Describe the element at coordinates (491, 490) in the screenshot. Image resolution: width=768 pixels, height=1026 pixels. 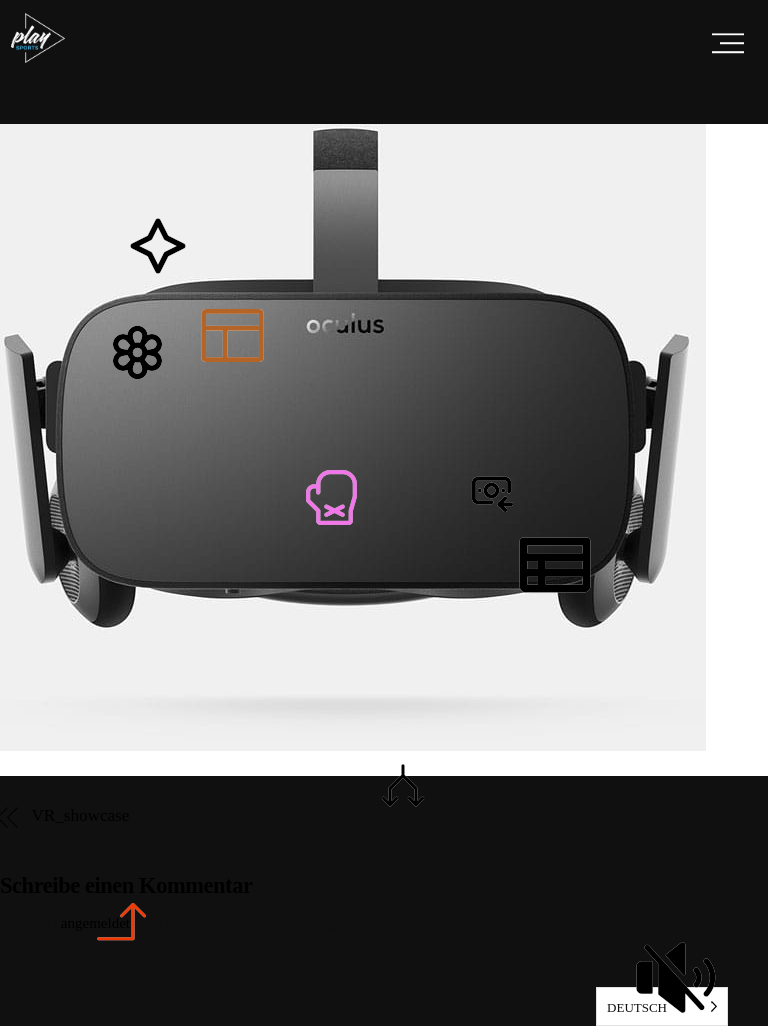
I see `request a refund or money back` at that location.